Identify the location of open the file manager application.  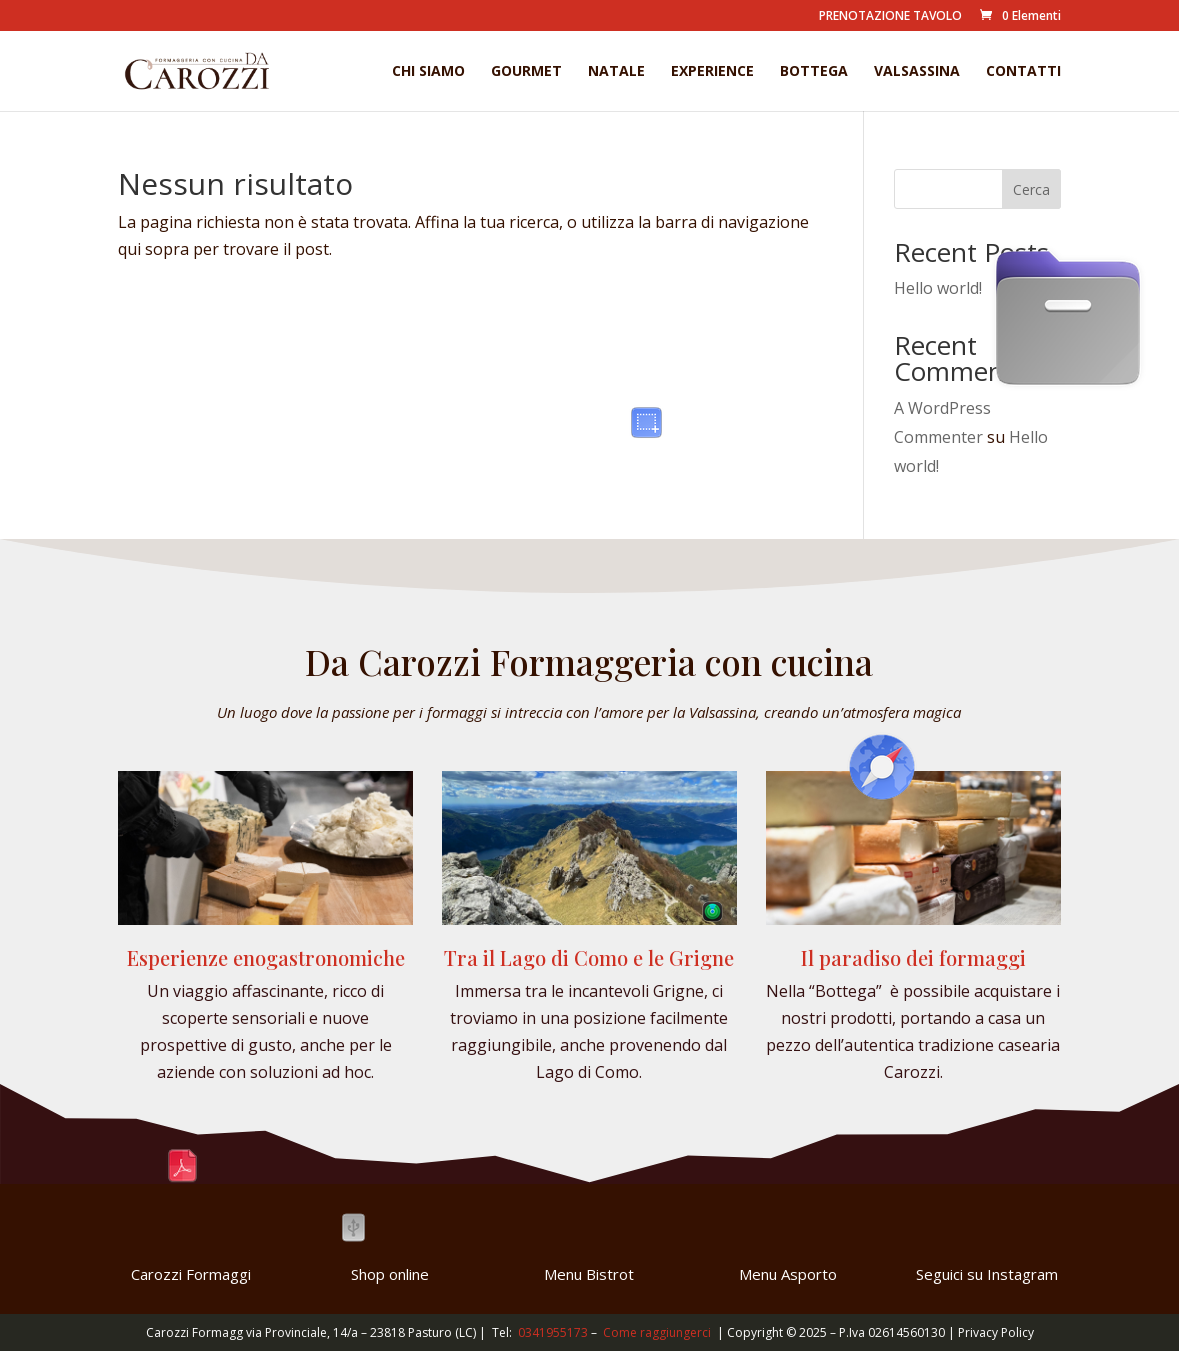
(1068, 318).